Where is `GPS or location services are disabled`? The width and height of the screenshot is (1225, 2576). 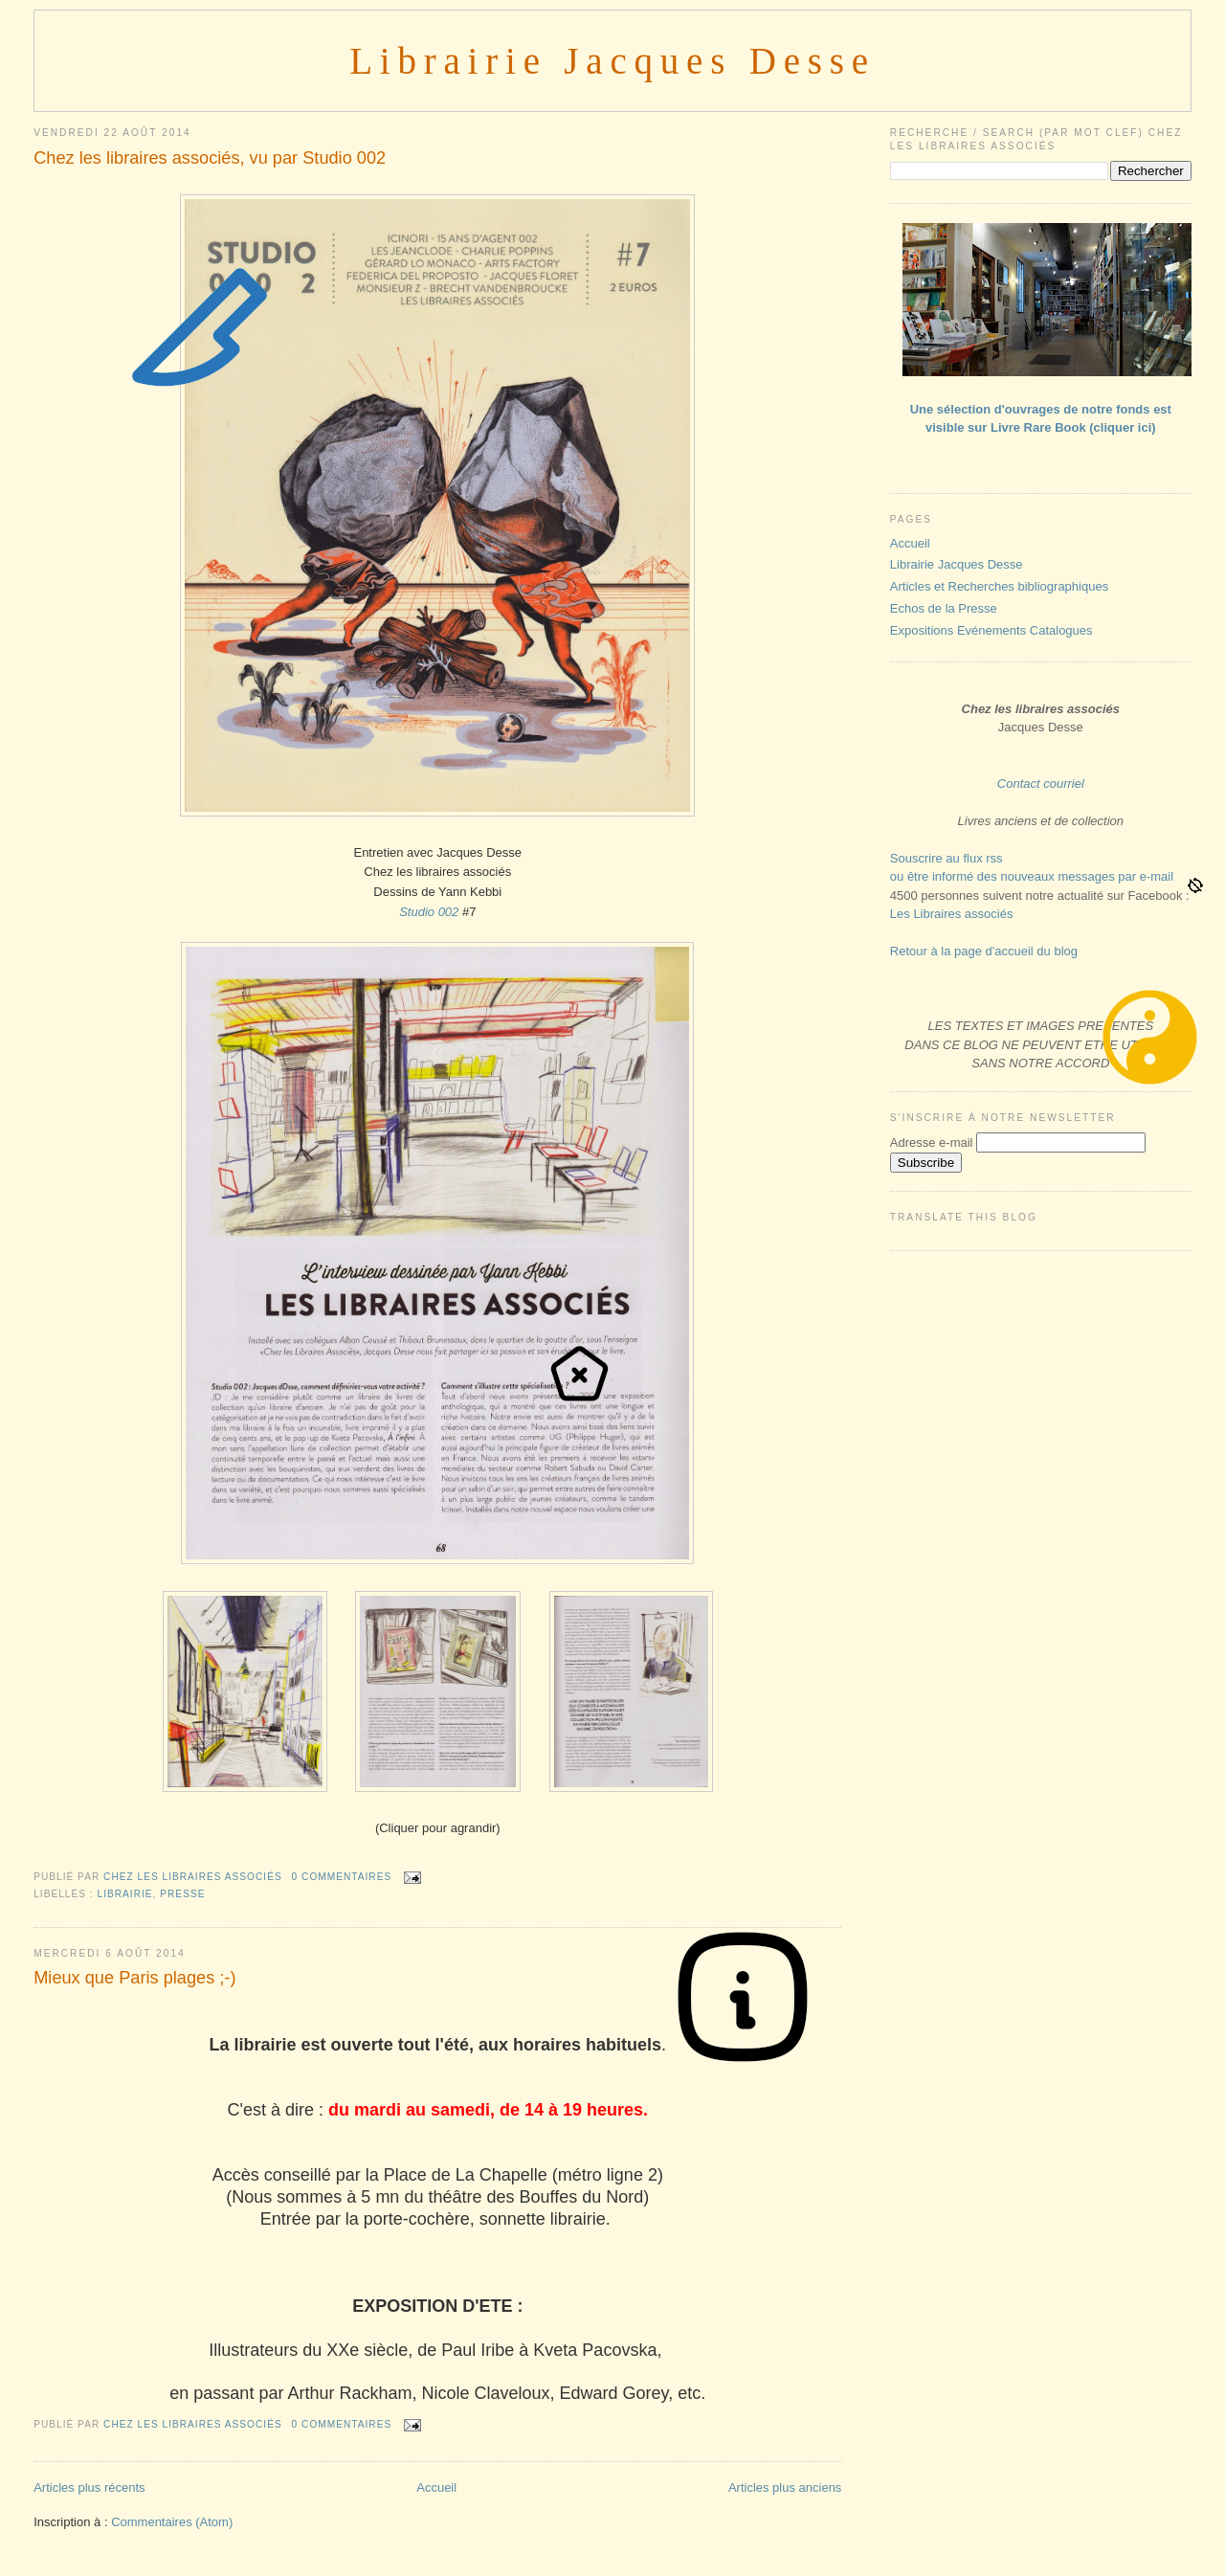 GPS or location services are disabled is located at coordinates (1195, 885).